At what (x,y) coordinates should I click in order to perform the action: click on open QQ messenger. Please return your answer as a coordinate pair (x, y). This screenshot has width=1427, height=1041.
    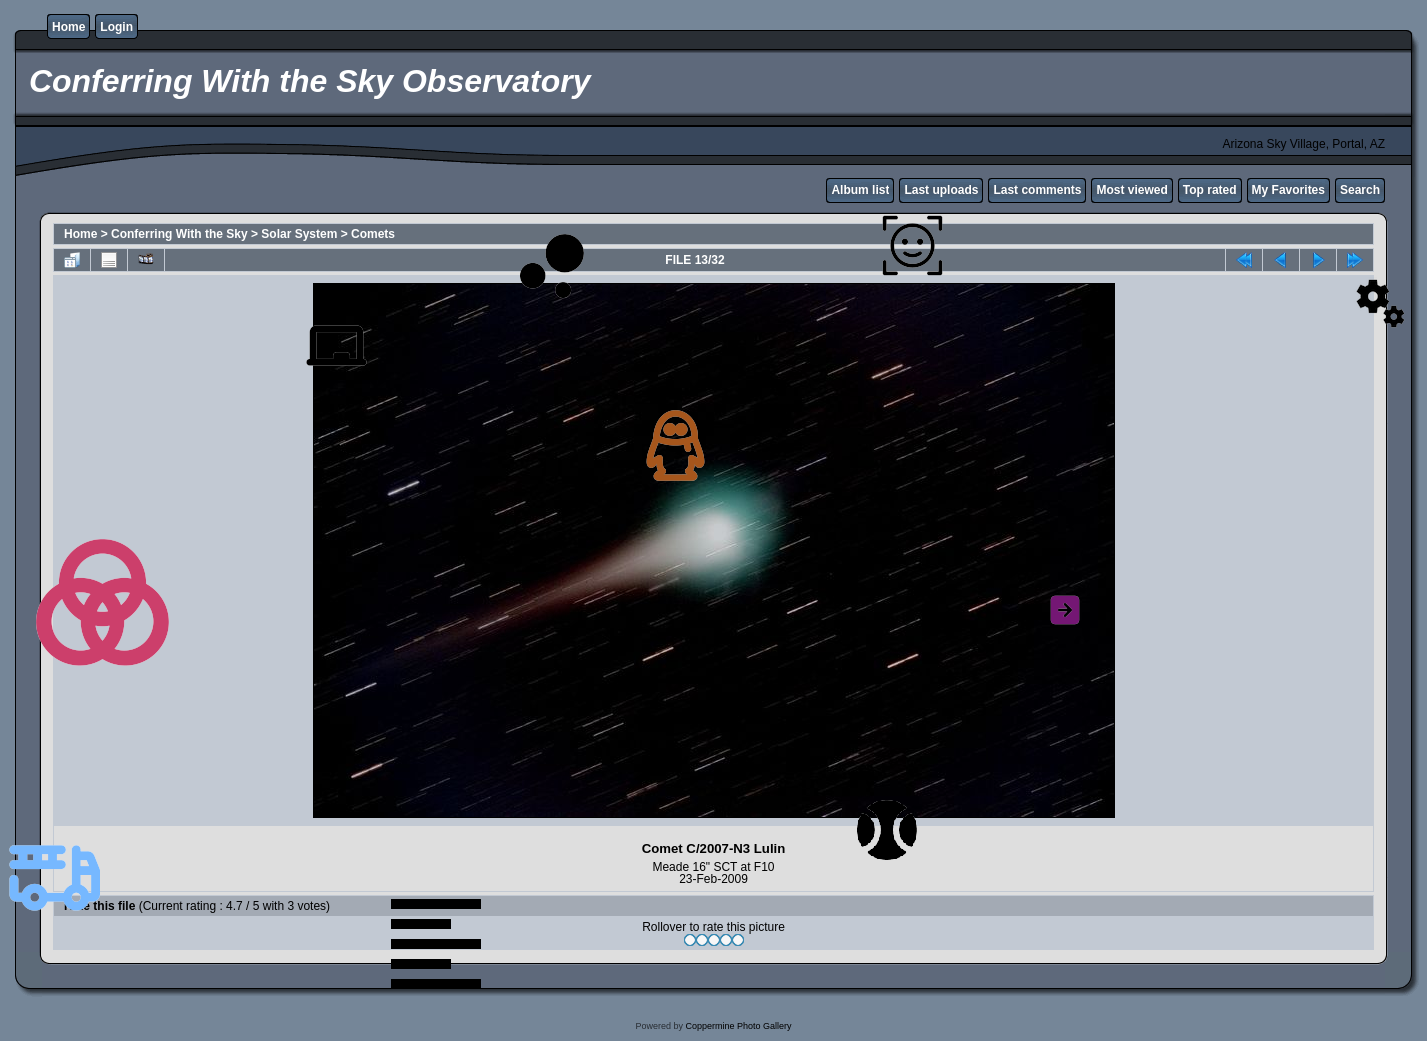
    Looking at the image, I should click on (675, 445).